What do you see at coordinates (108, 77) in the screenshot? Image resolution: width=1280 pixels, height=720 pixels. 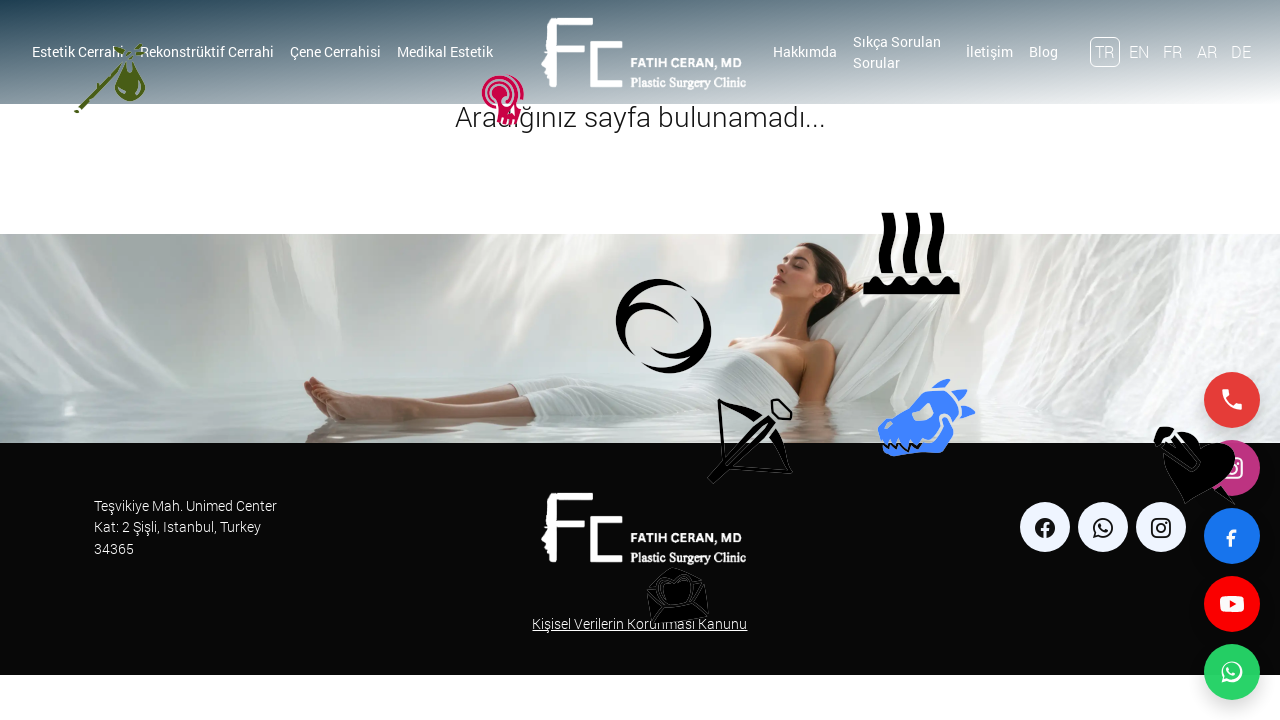 I see `travel or journey-related game feature` at bounding box center [108, 77].